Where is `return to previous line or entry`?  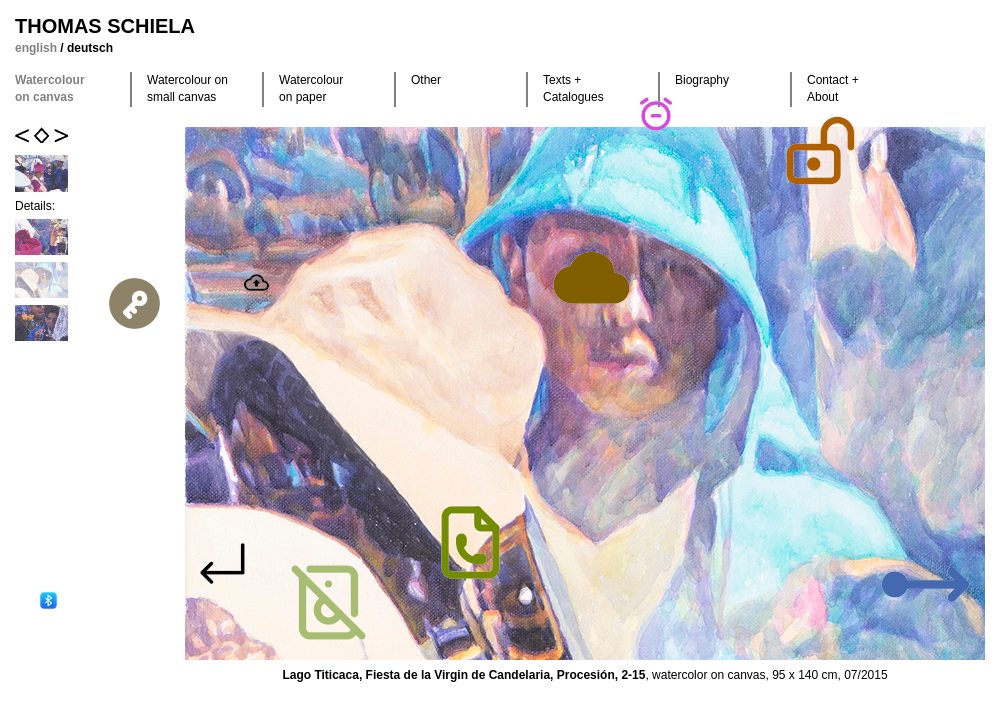
return to previous line or entry is located at coordinates (222, 563).